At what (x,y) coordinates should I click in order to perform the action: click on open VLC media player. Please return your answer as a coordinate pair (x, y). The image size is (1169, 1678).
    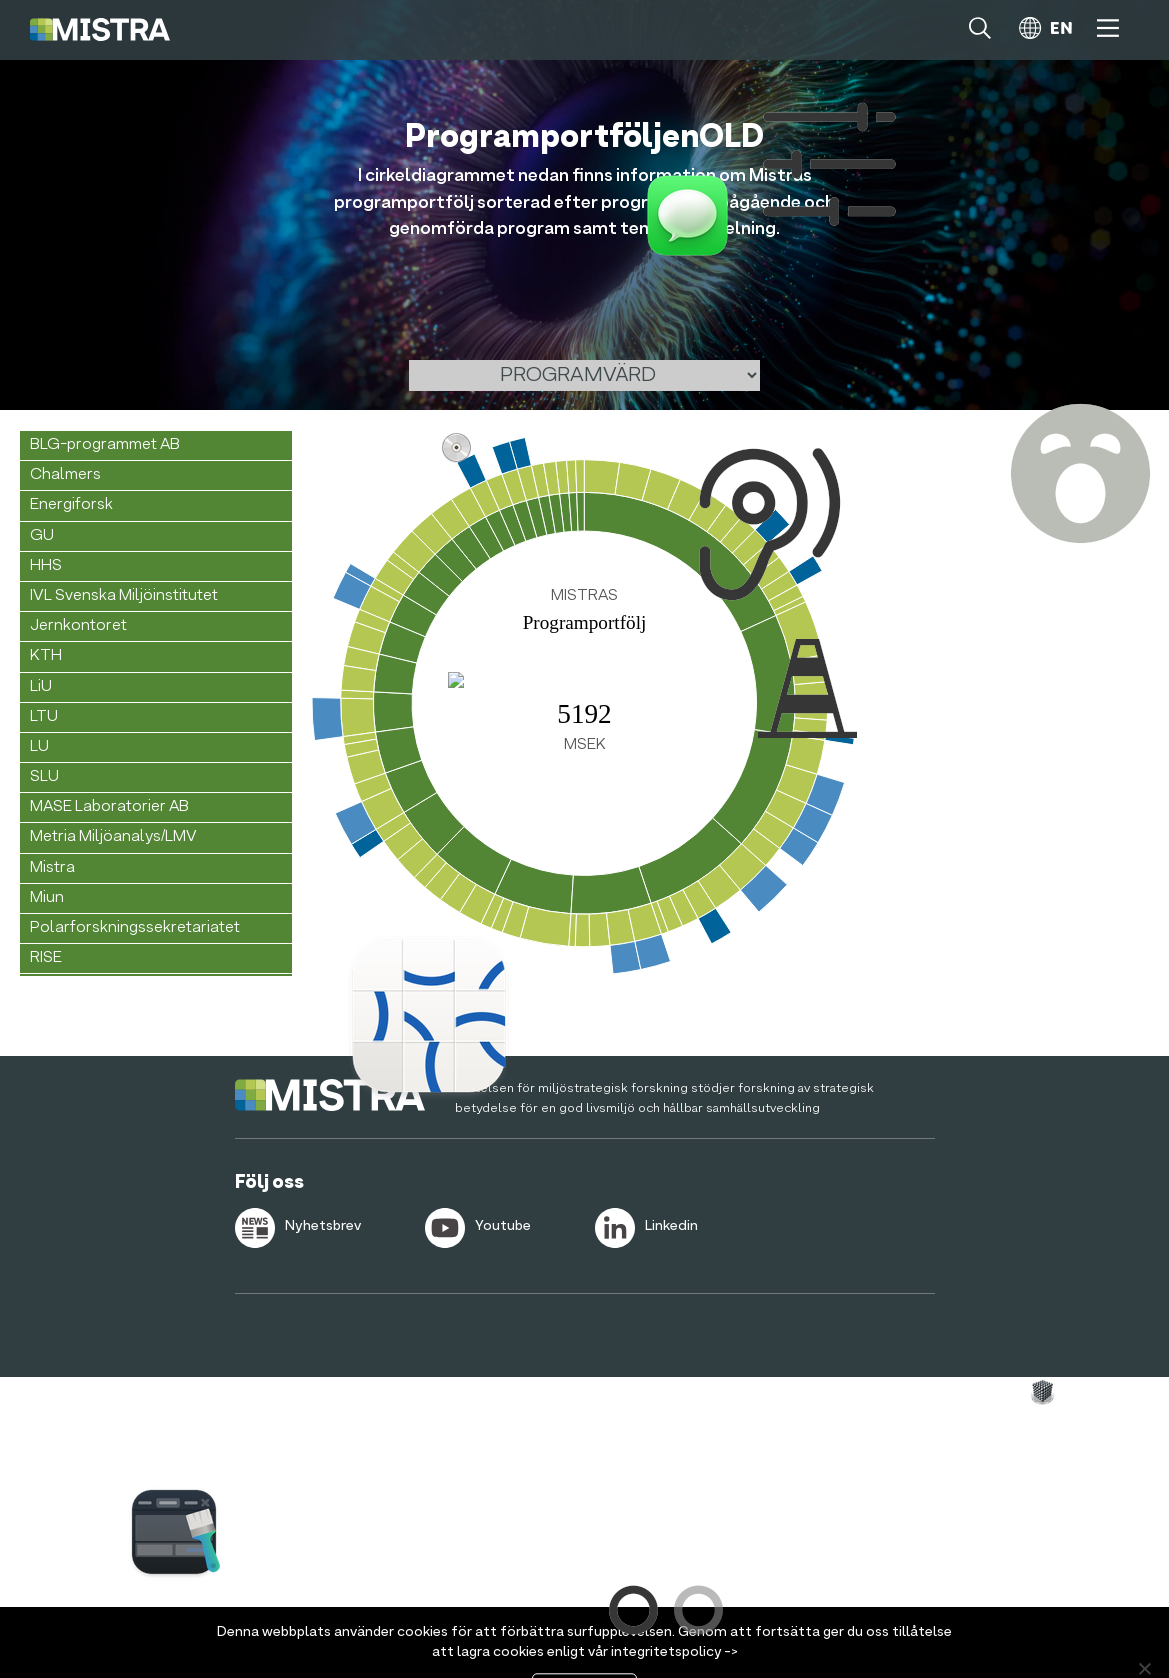
    Looking at the image, I should click on (807, 688).